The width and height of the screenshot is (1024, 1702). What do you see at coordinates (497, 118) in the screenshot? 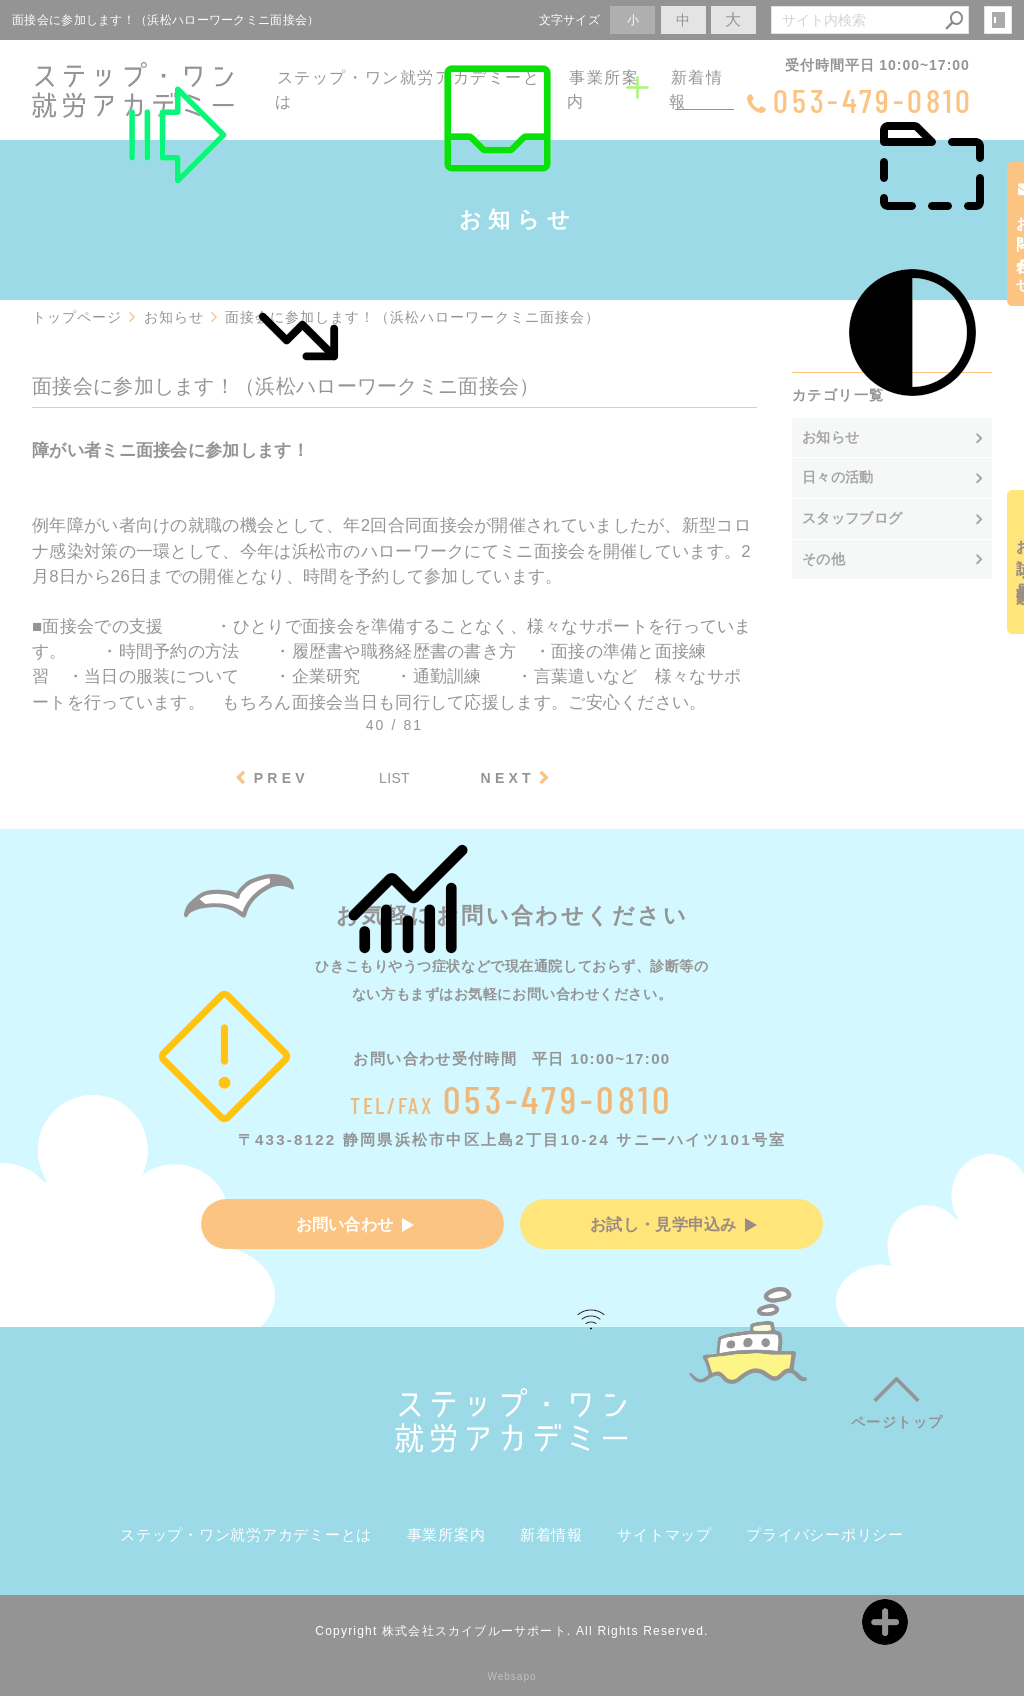
I see `access your inbox or message tray` at bounding box center [497, 118].